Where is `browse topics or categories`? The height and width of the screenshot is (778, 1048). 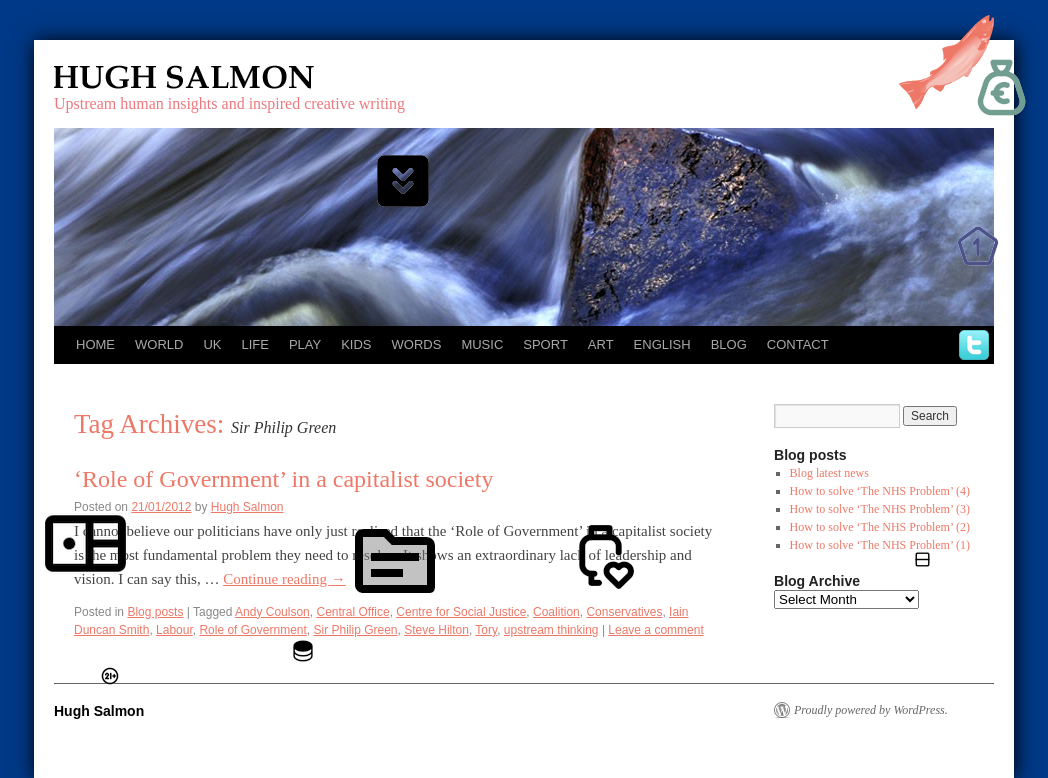
browse topics or categories is located at coordinates (395, 561).